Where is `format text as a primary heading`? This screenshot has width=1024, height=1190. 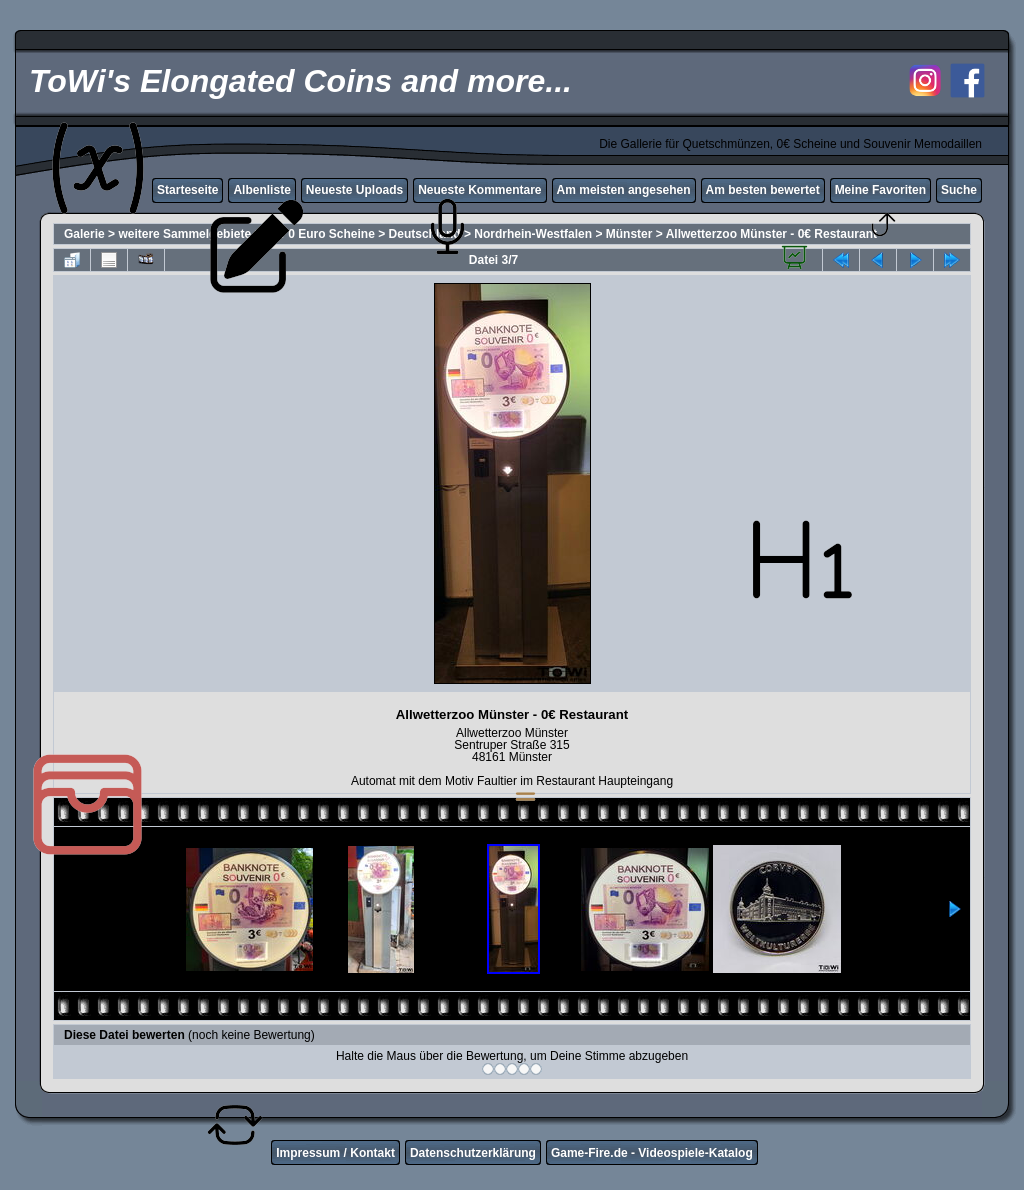 format text as a primary heading is located at coordinates (802, 559).